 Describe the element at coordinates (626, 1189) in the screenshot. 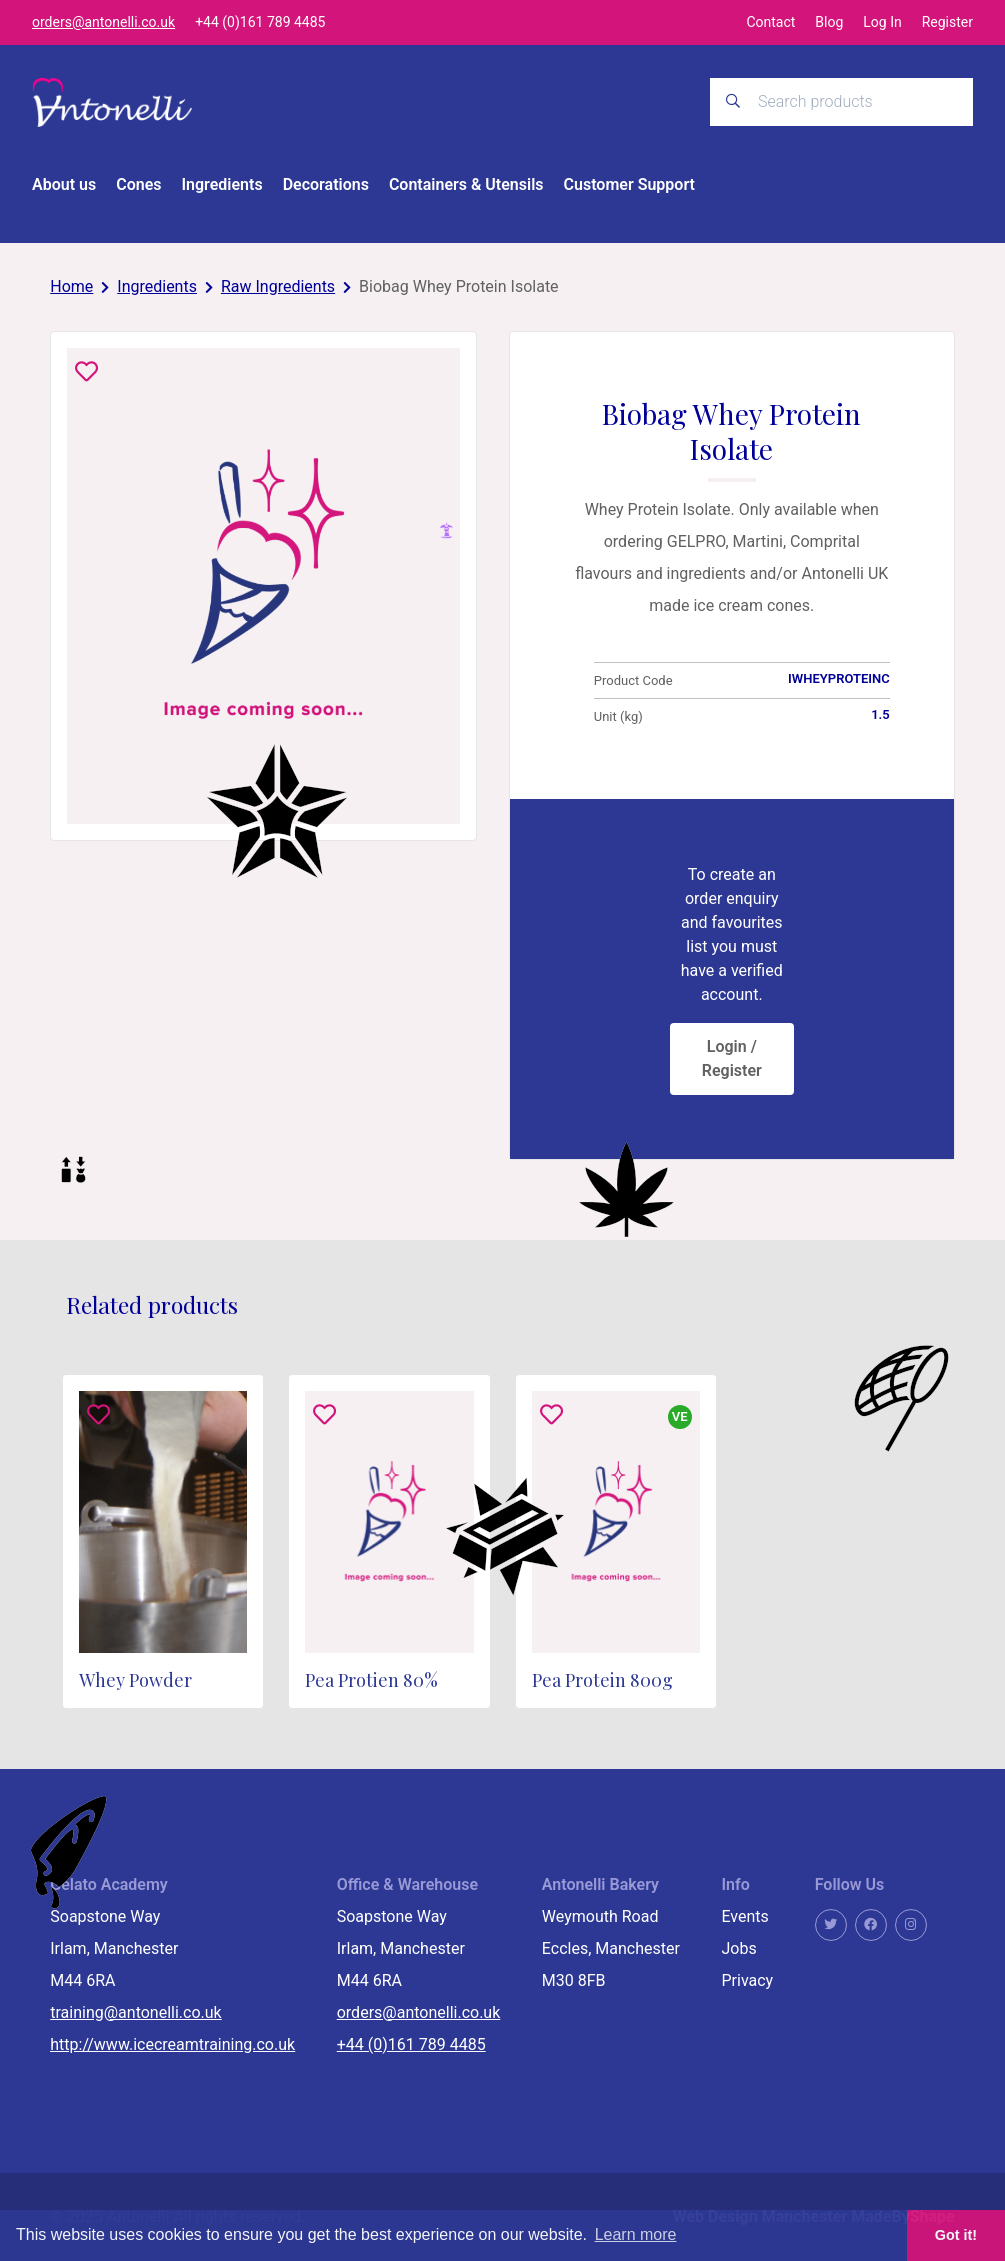

I see `browse hemp or cannabis-related products` at that location.